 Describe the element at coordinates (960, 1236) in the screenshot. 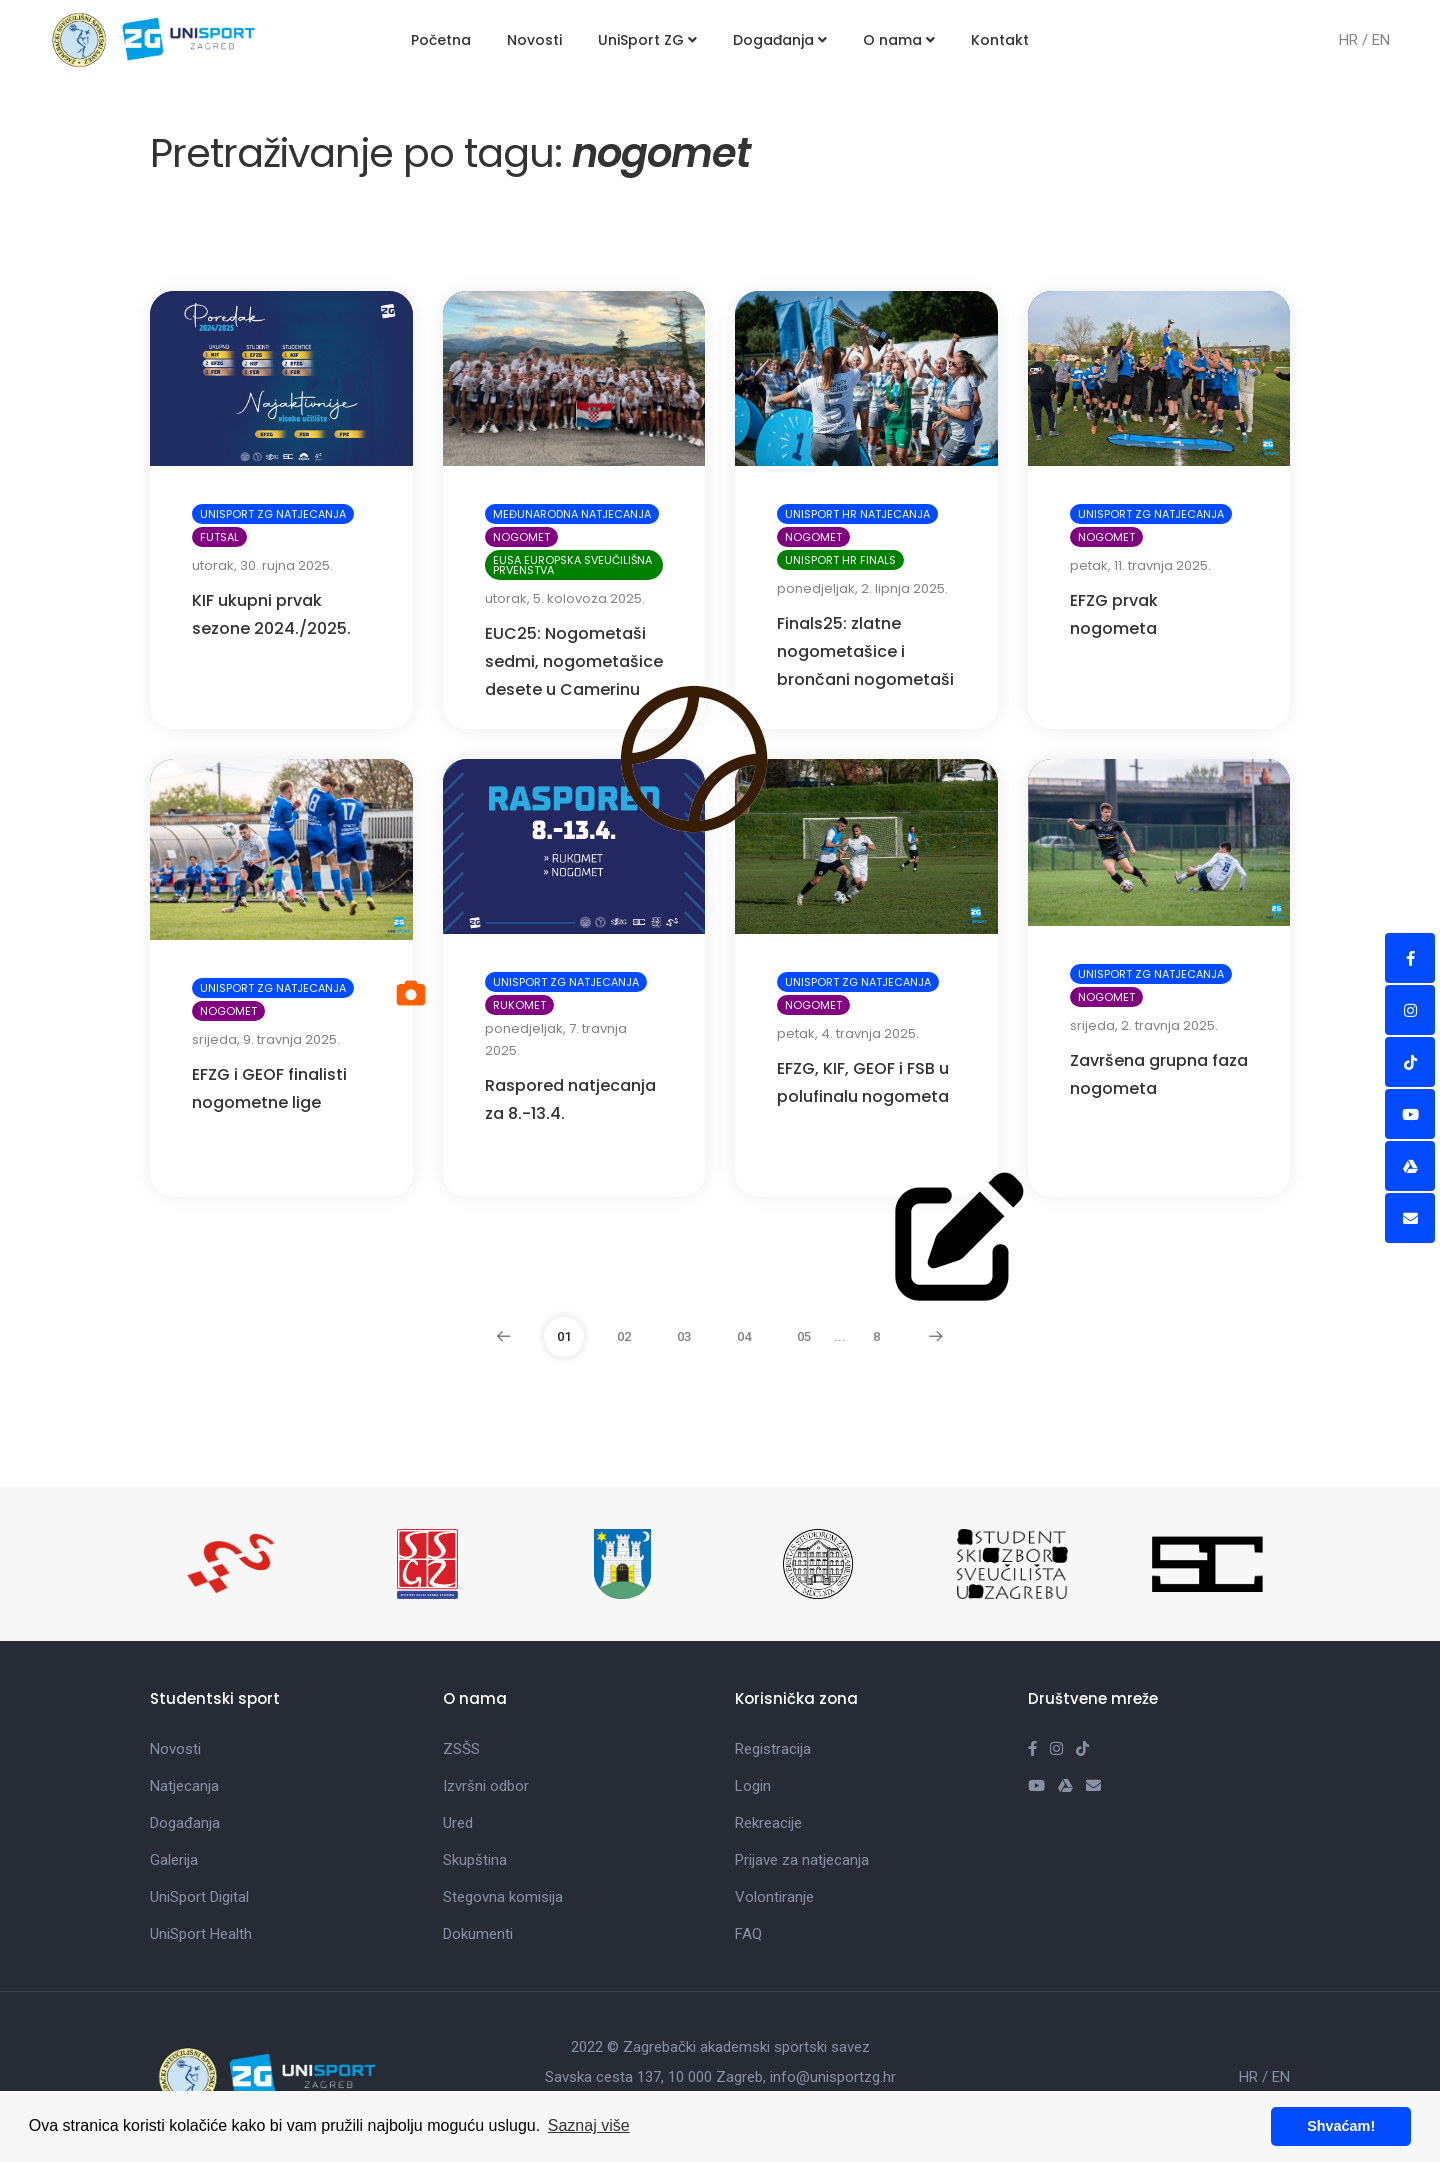

I see `edit or modify content` at that location.